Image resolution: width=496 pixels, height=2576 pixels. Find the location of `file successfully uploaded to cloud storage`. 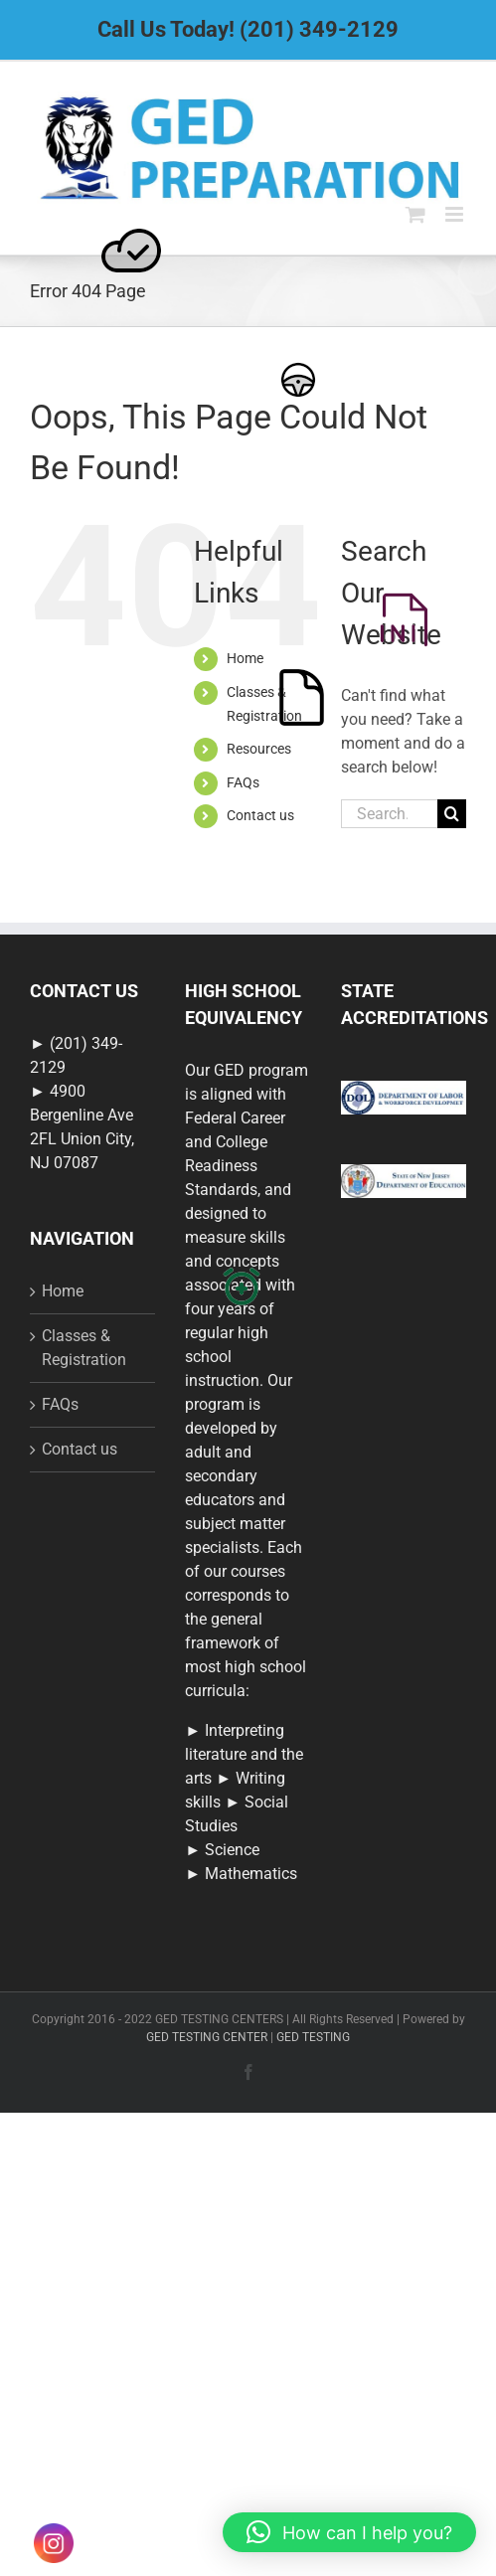

file successfully uploaded to cloud storage is located at coordinates (131, 251).